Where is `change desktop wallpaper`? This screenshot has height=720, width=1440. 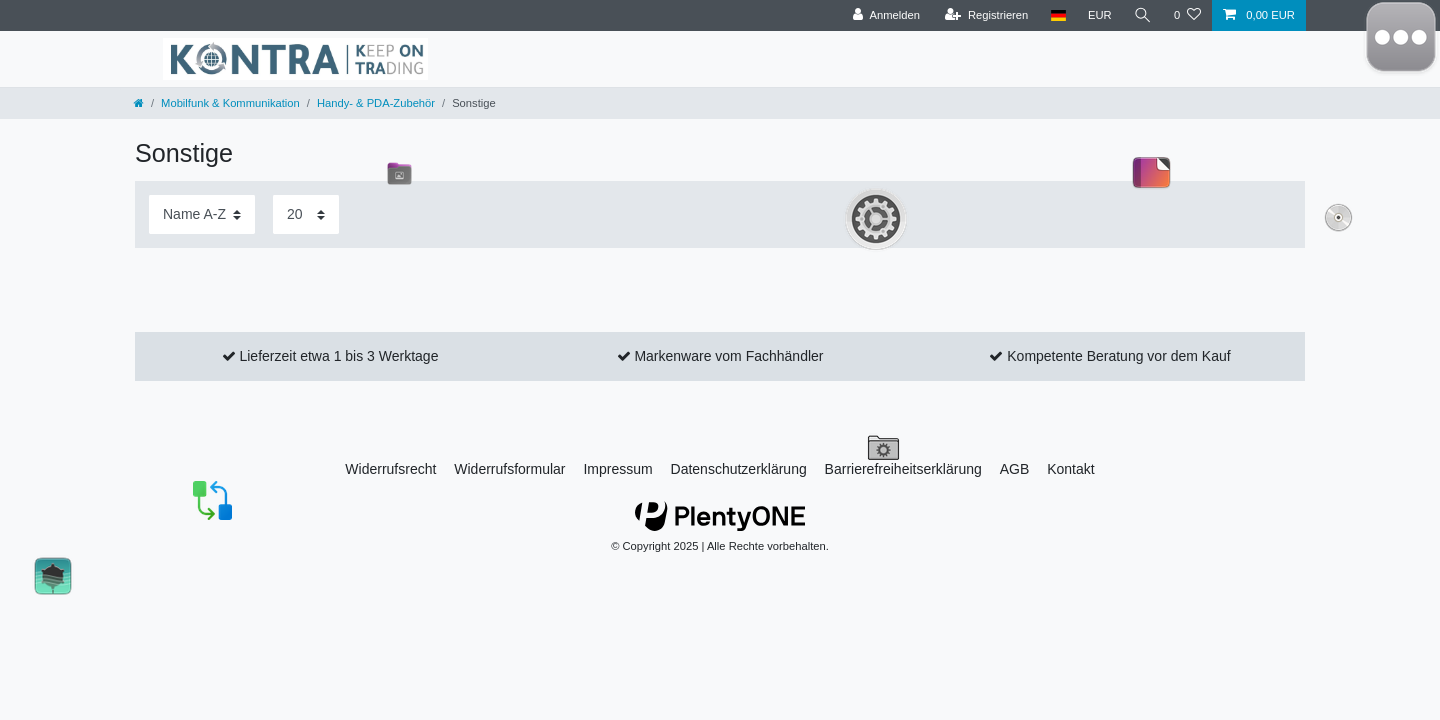 change desktop wallpaper is located at coordinates (1151, 172).